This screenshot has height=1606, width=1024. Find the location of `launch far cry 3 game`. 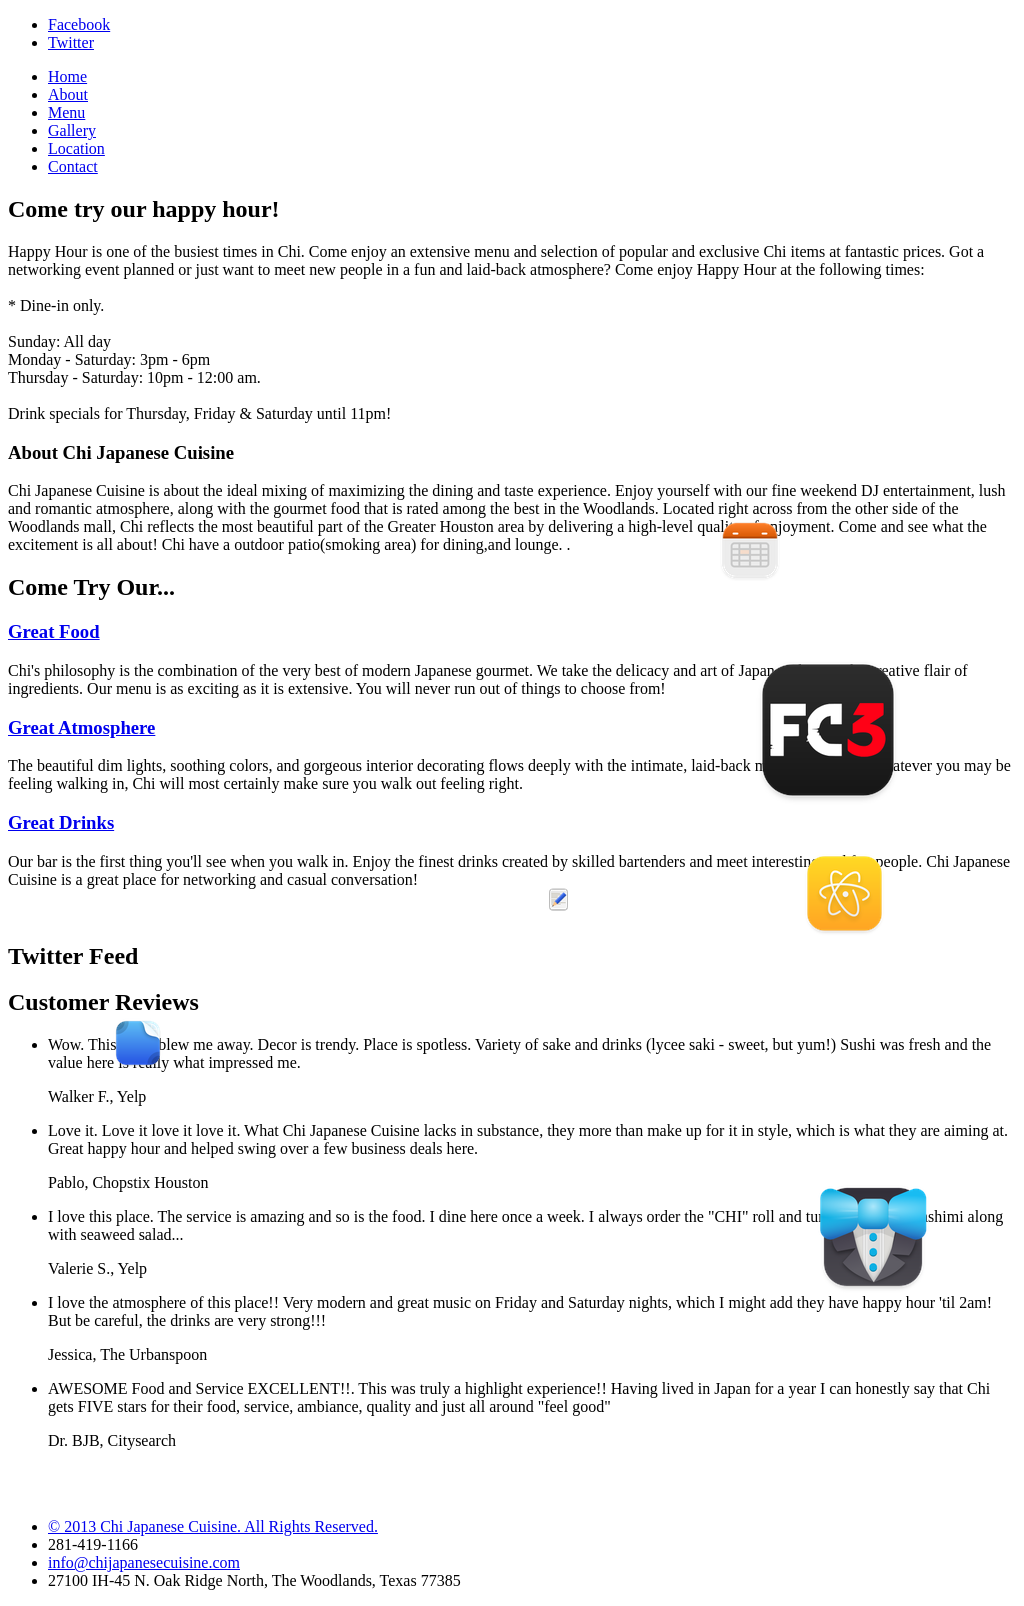

launch far cry 3 game is located at coordinates (828, 730).